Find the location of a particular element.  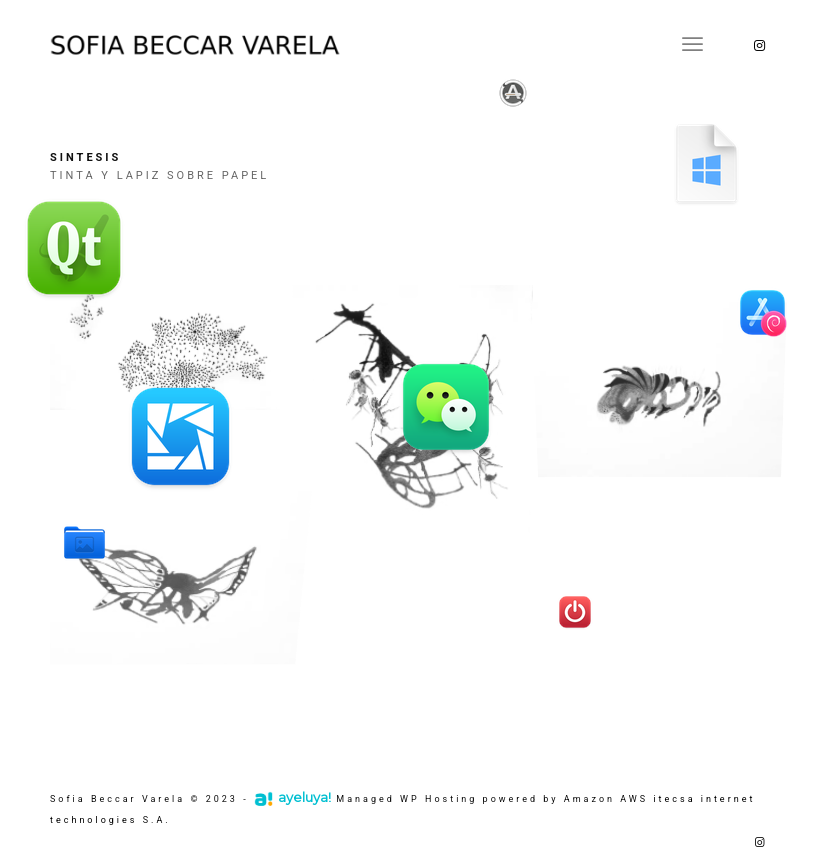

open WeChat messaging app is located at coordinates (446, 407).